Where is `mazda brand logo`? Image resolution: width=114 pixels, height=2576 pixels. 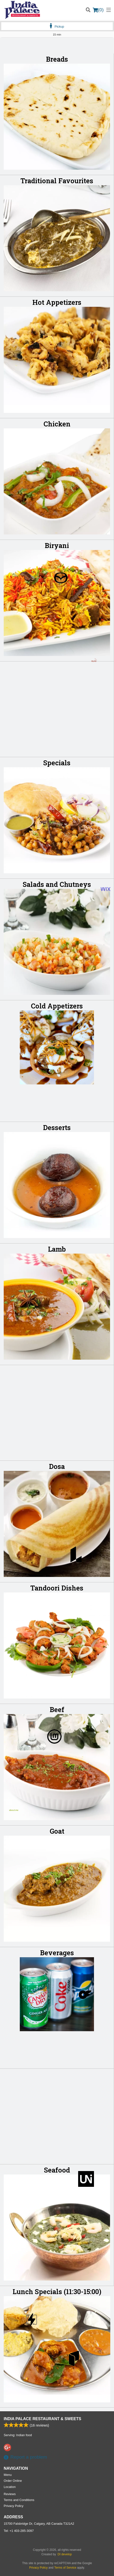
mazda brand logo is located at coordinates (61, 578).